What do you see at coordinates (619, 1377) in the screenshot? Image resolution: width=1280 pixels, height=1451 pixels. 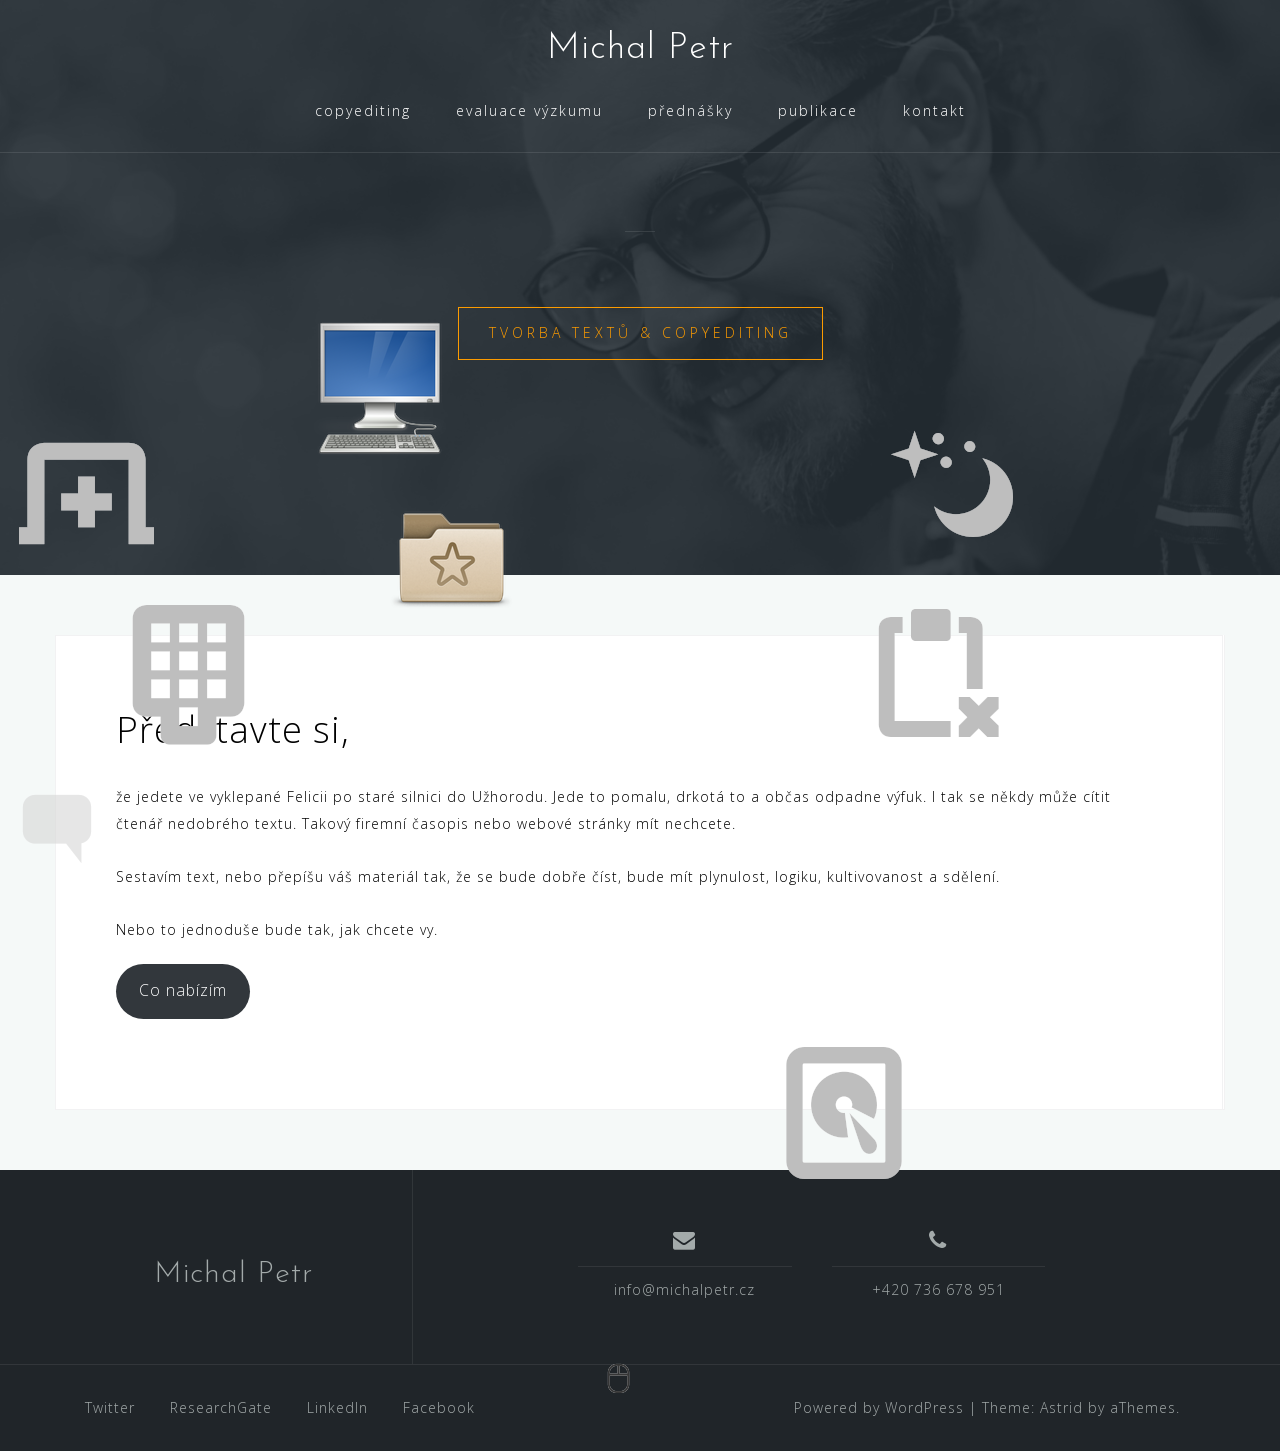 I see `mouse input device settings` at bounding box center [619, 1377].